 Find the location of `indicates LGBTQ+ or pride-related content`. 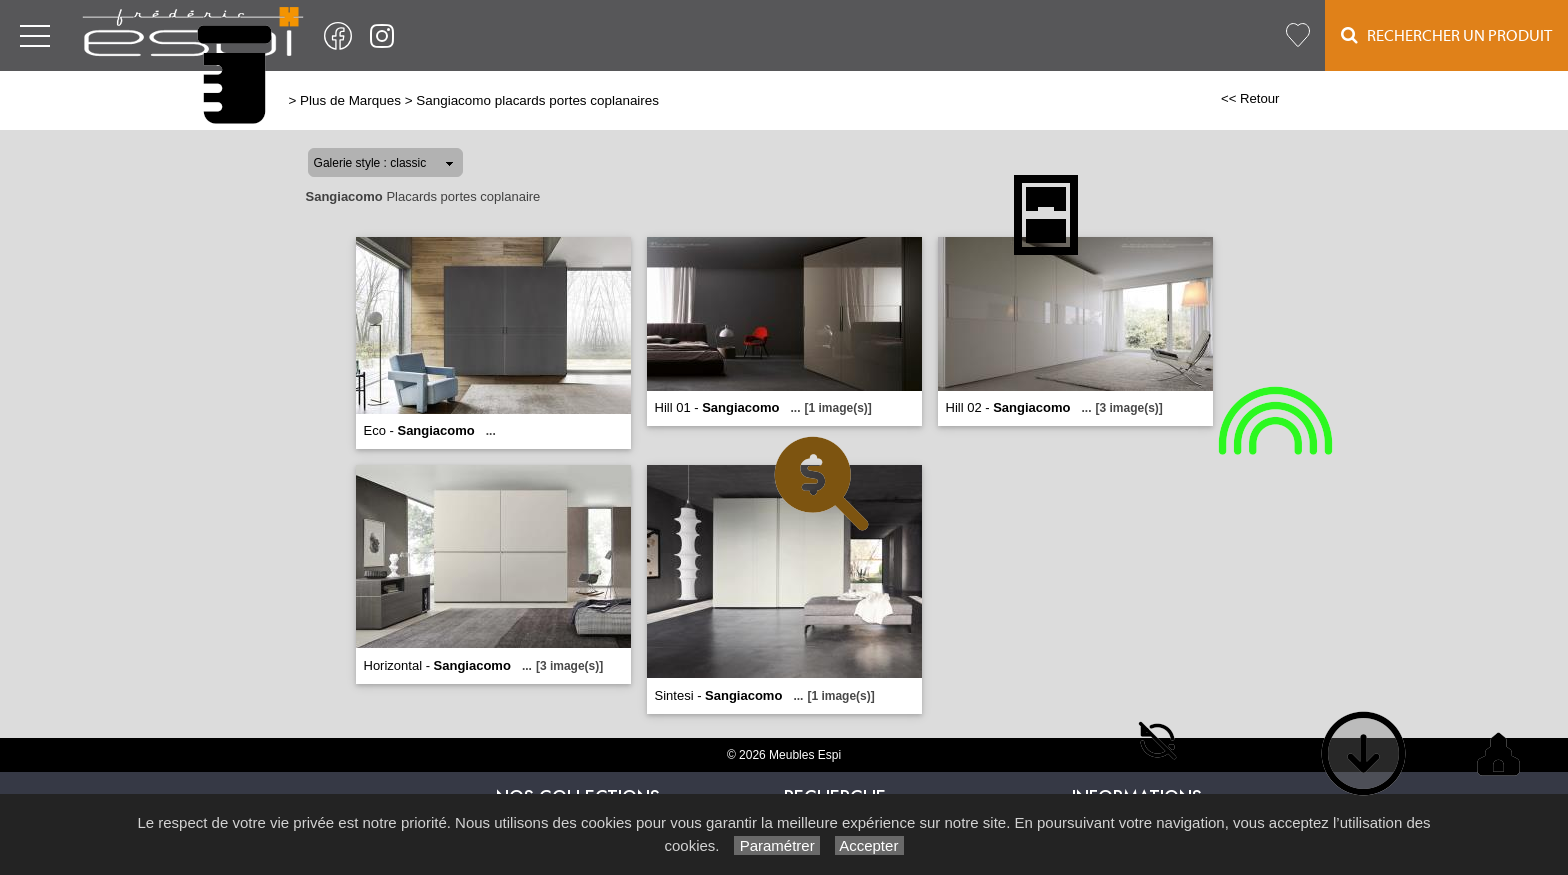

indicates LGBTQ+ or pride-related content is located at coordinates (1275, 424).